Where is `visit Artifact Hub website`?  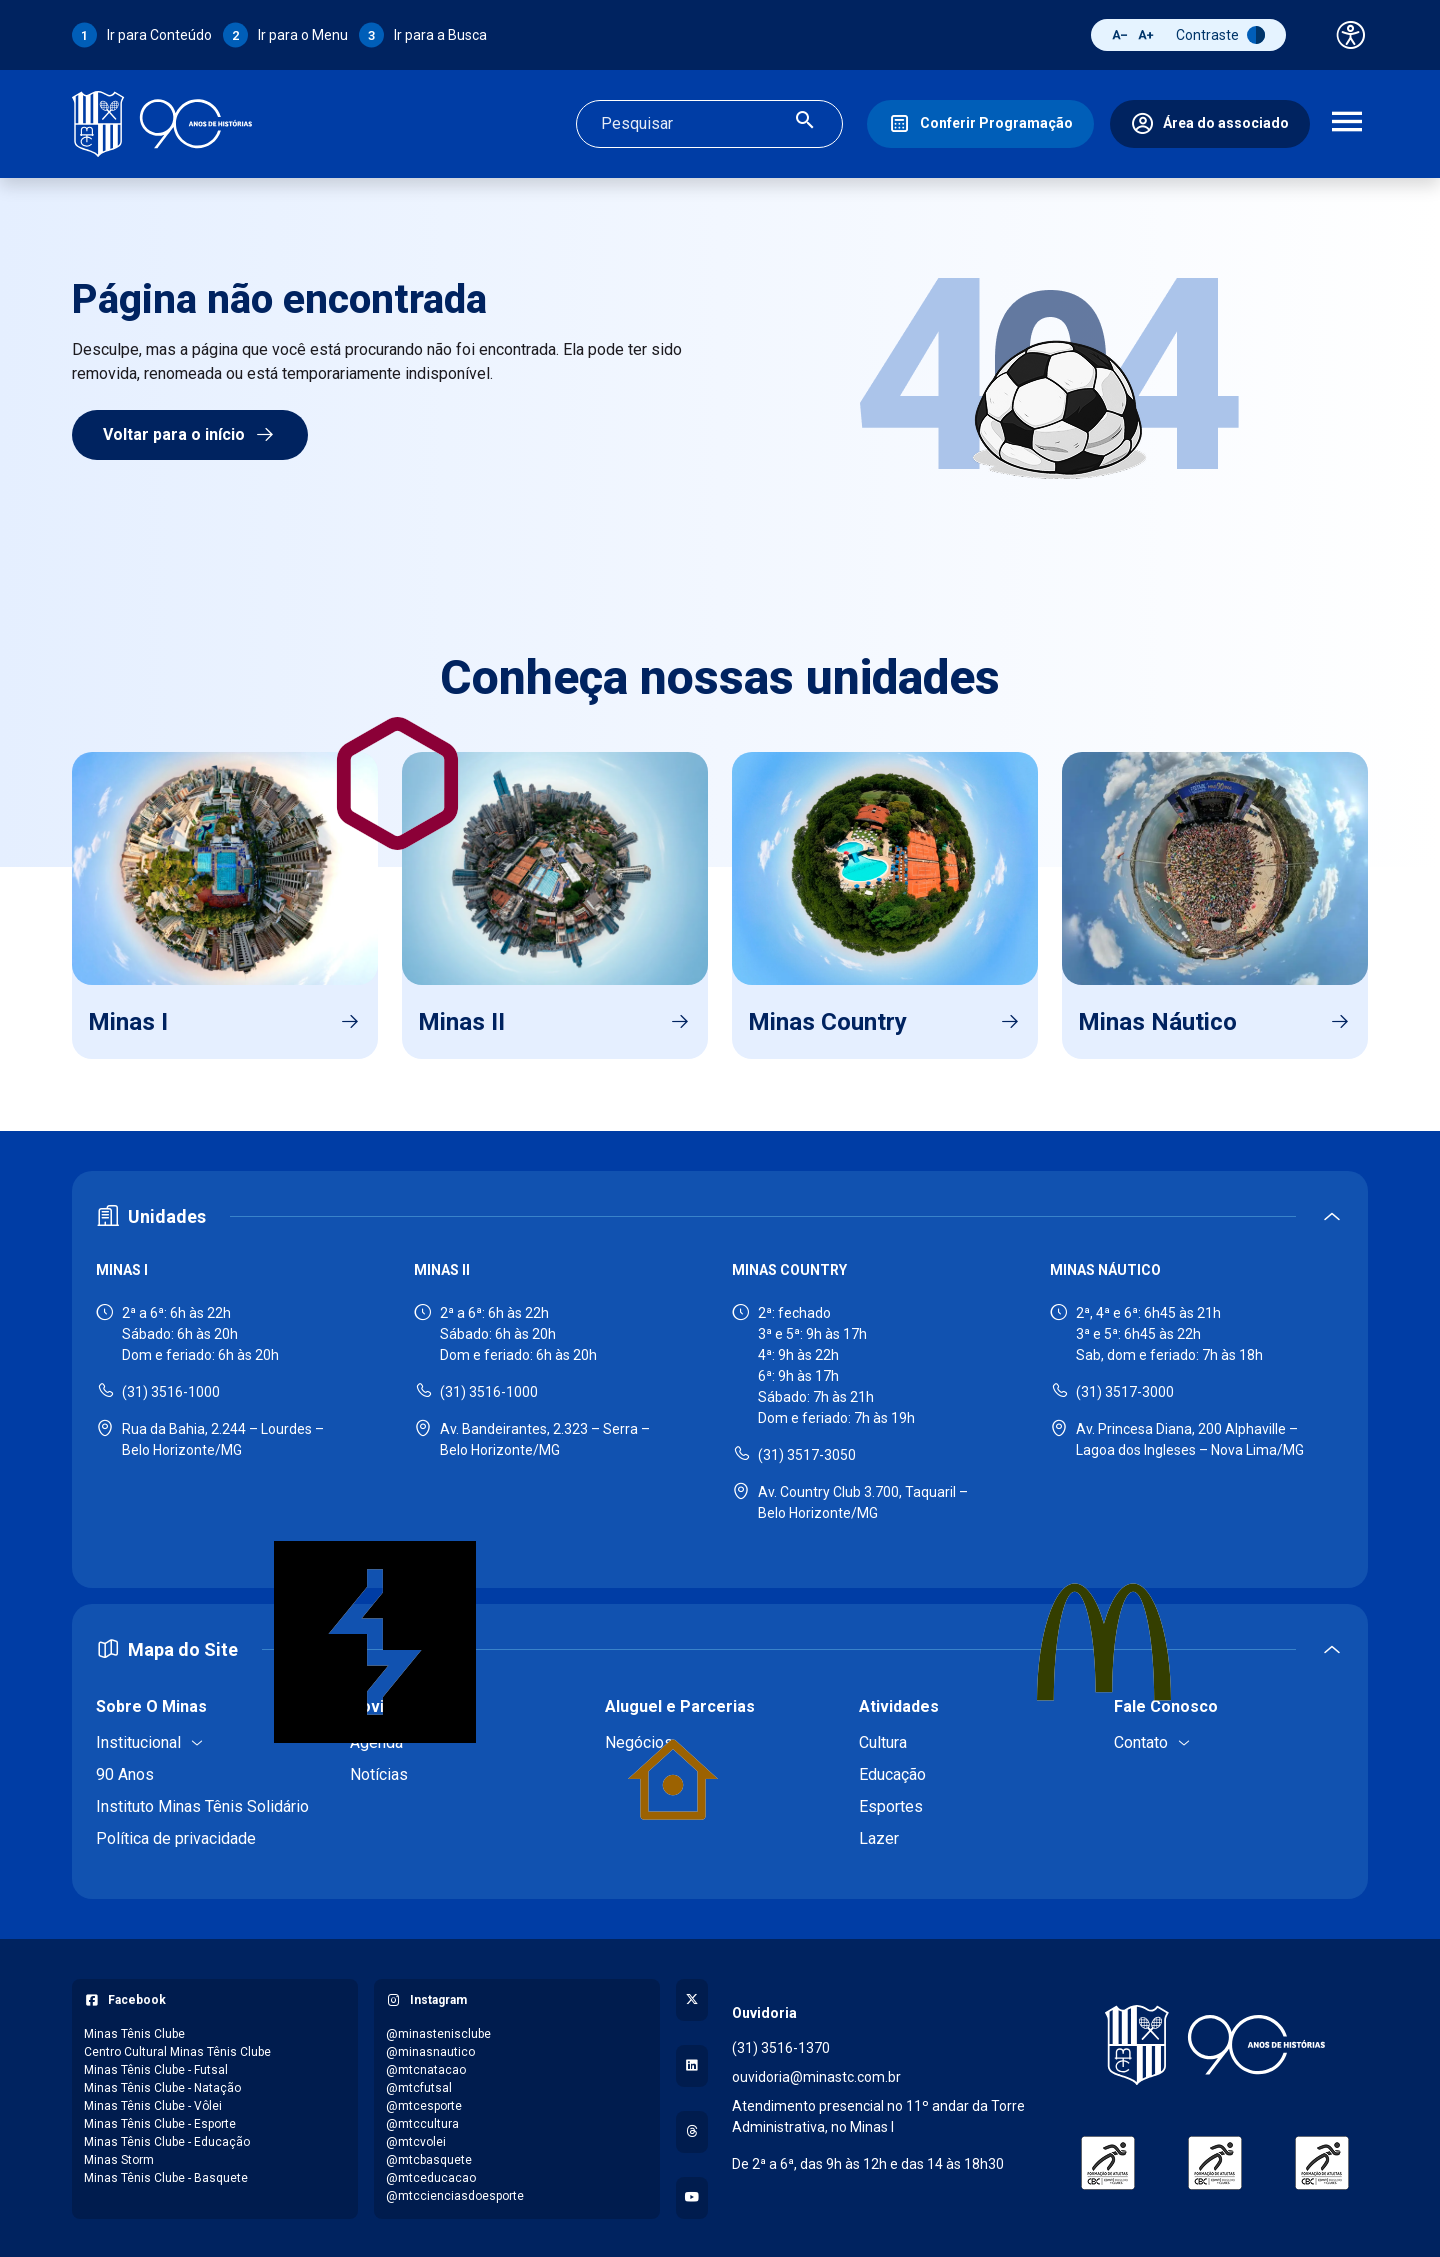
visit Artifact Hub website is located at coordinates (397, 783).